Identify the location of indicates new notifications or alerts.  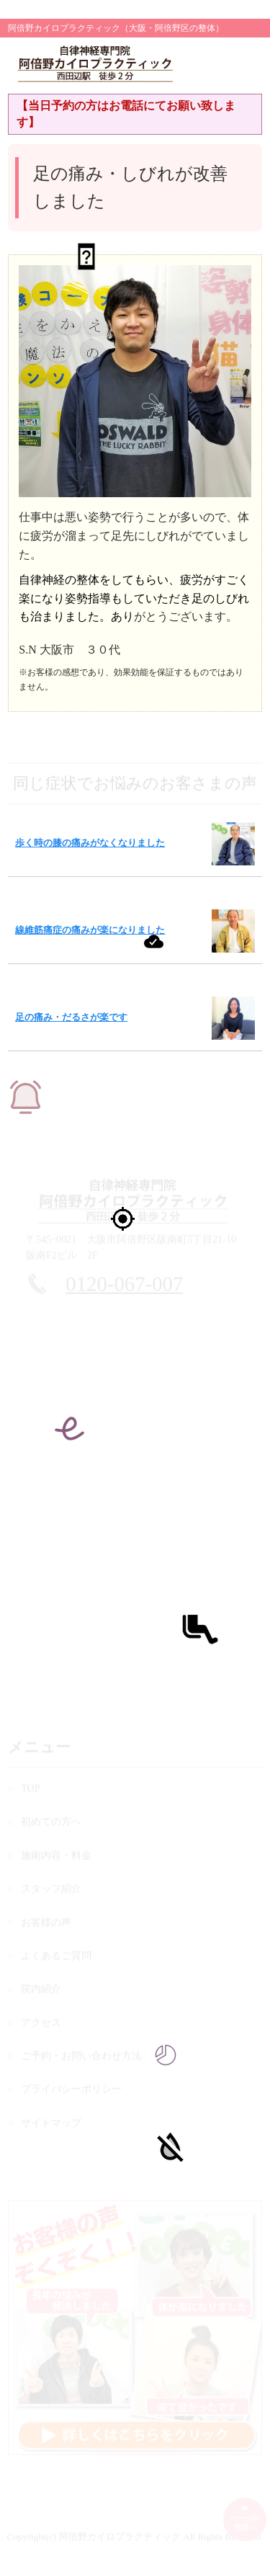
(25, 1097).